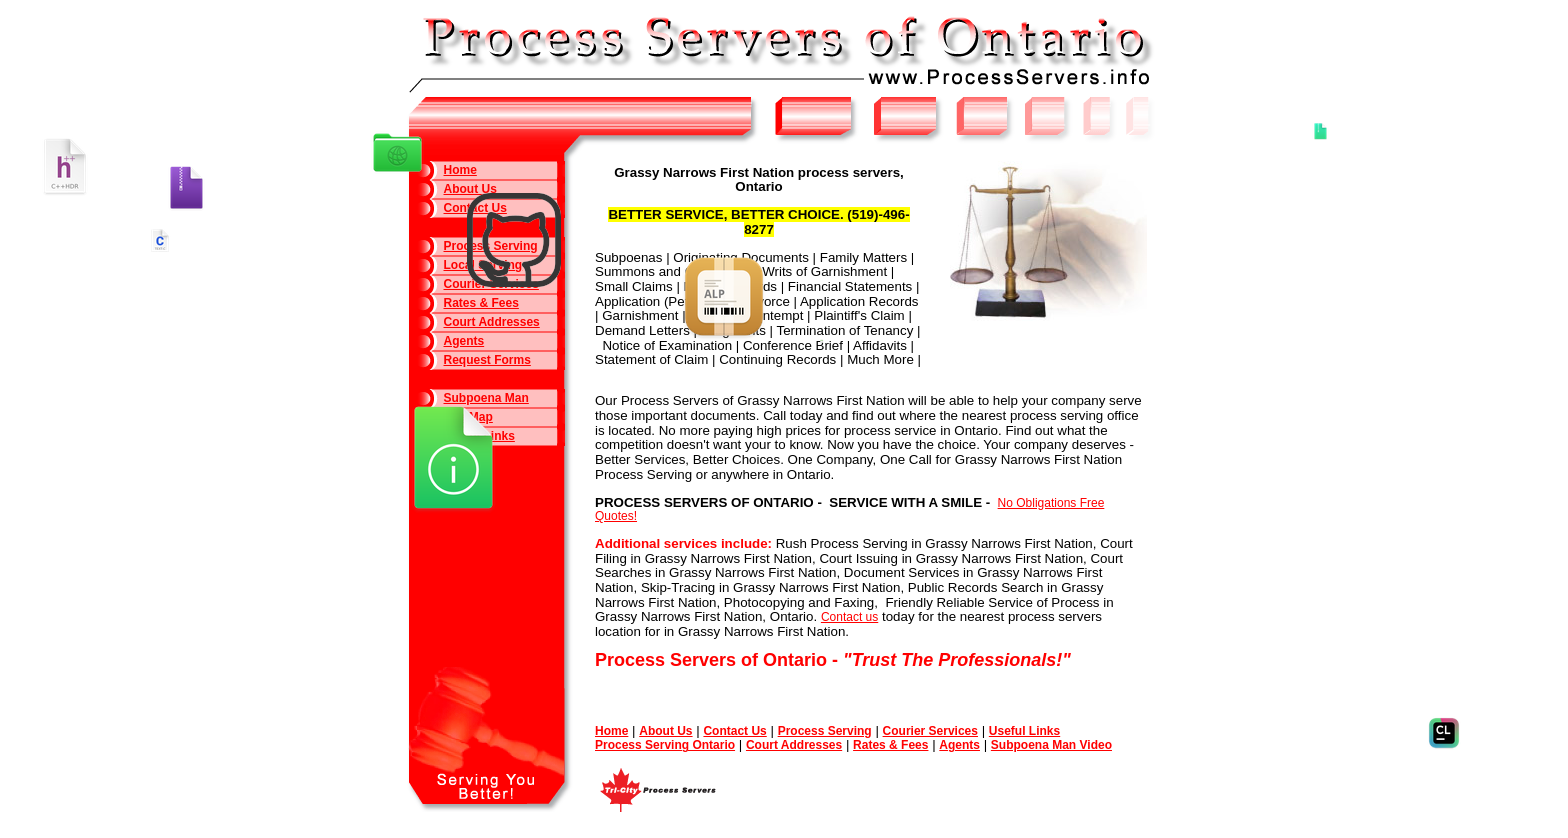 The height and width of the screenshot is (838, 1568). What do you see at coordinates (397, 152) in the screenshot?
I see `folder containing html web files` at bounding box center [397, 152].